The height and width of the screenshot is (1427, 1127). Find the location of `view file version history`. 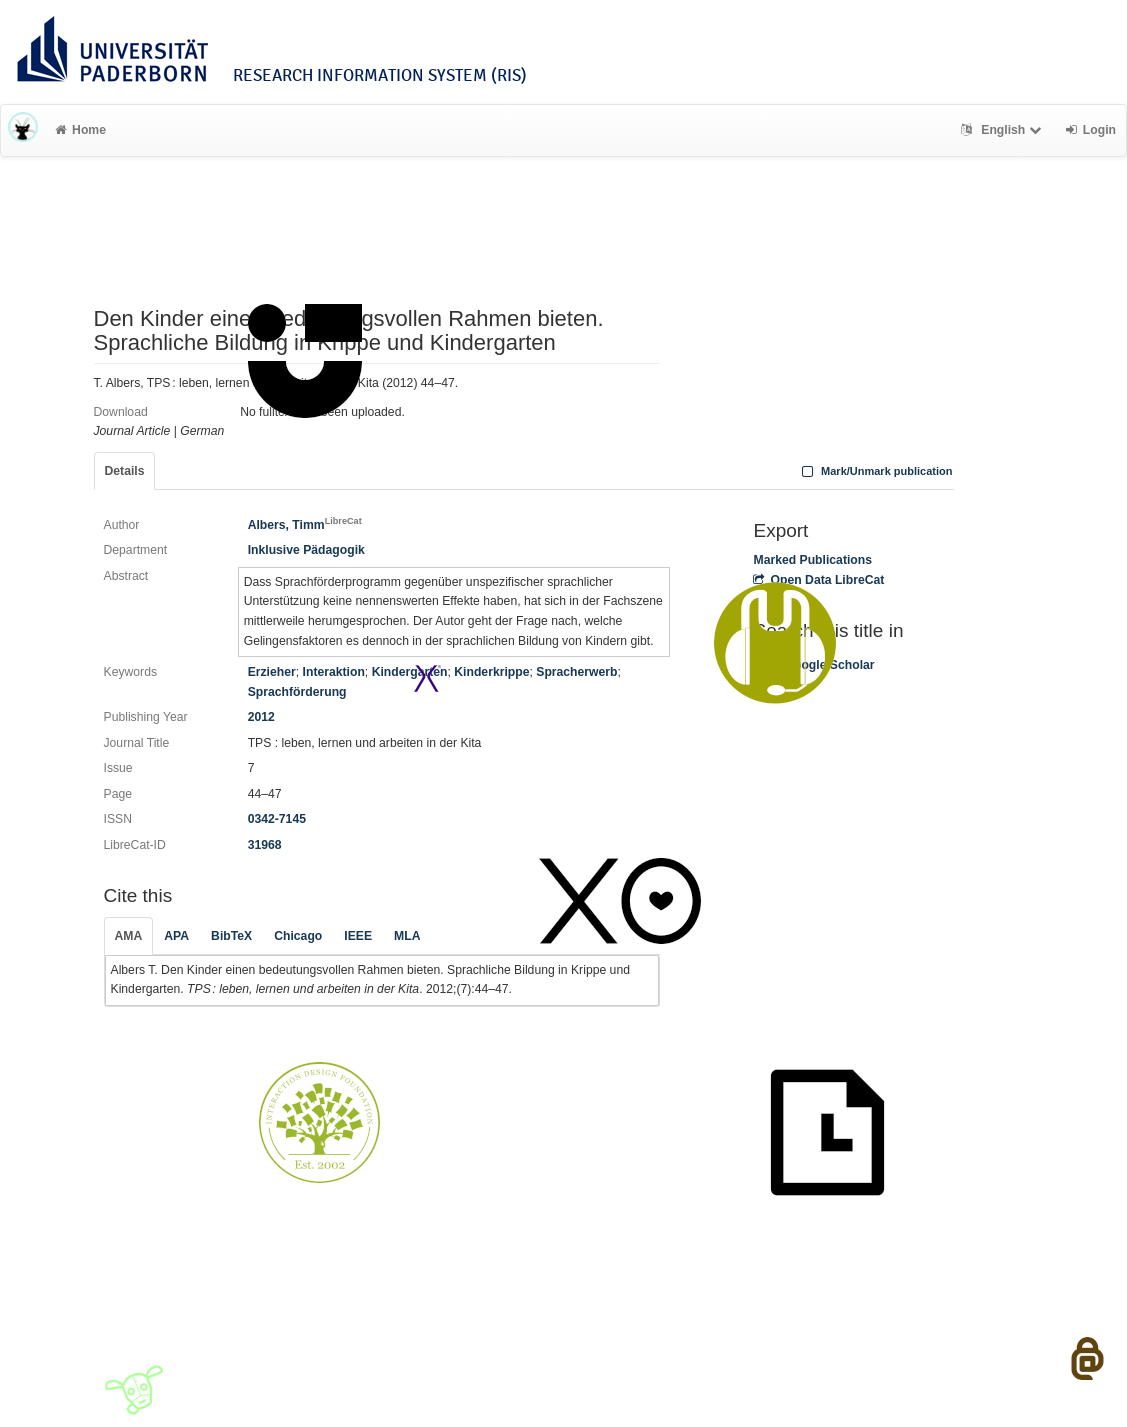

view file version history is located at coordinates (827, 1132).